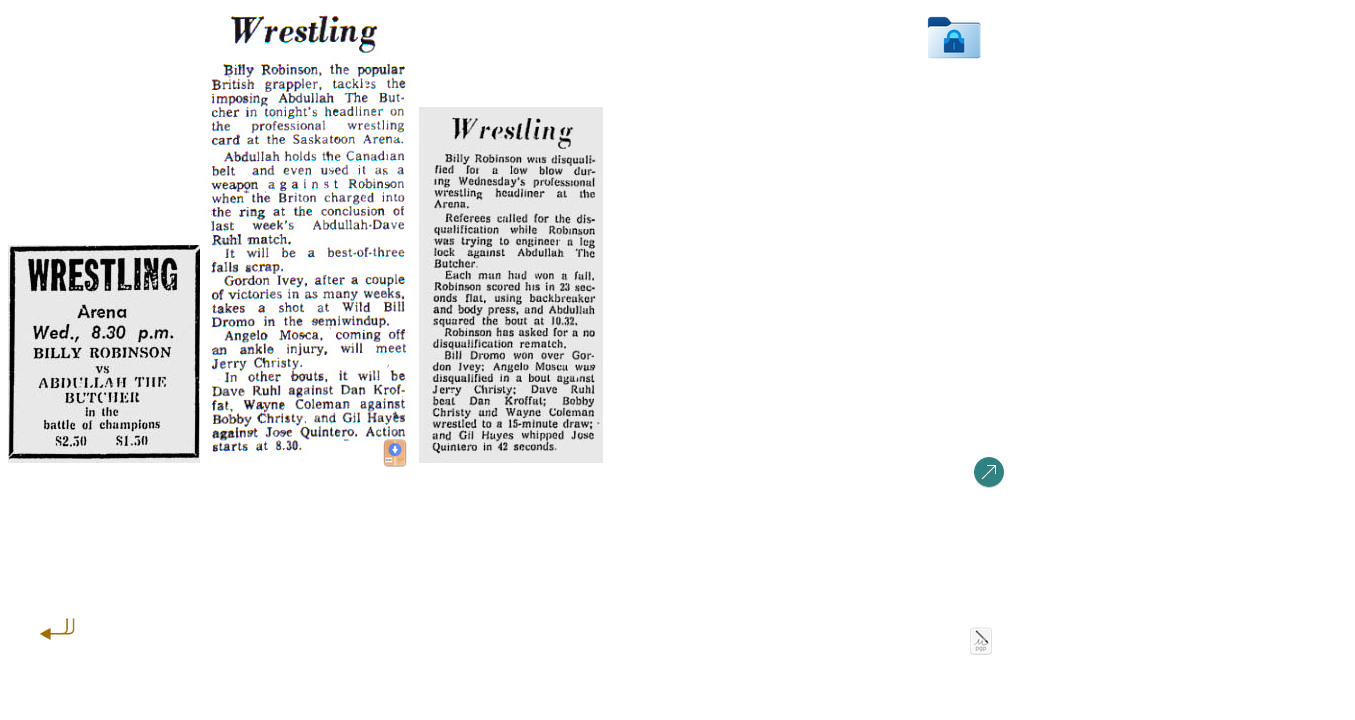 The height and width of the screenshot is (720, 1355). I want to click on reply to all recipients of an email, so click(56, 626).